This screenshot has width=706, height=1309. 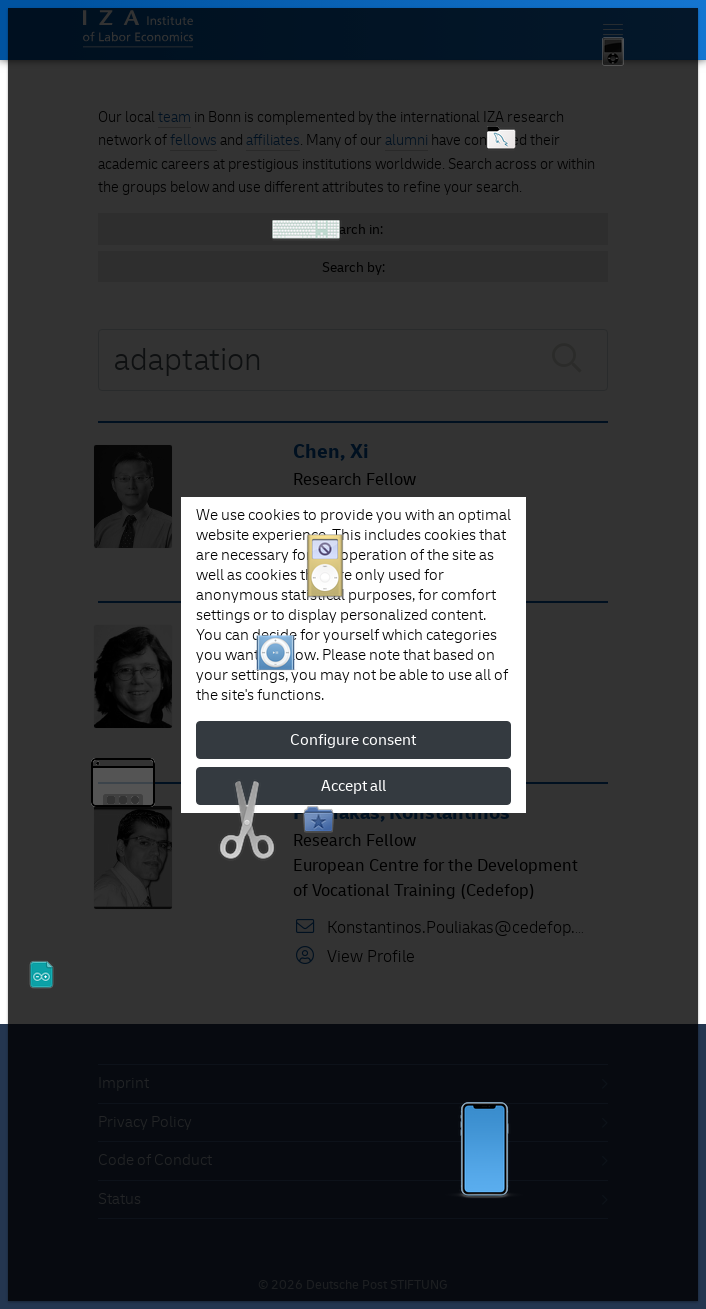 What do you see at coordinates (306, 229) in the screenshot?
I see `indicates a bluetooth keyboard is connected` at bounding box center [306, 229].